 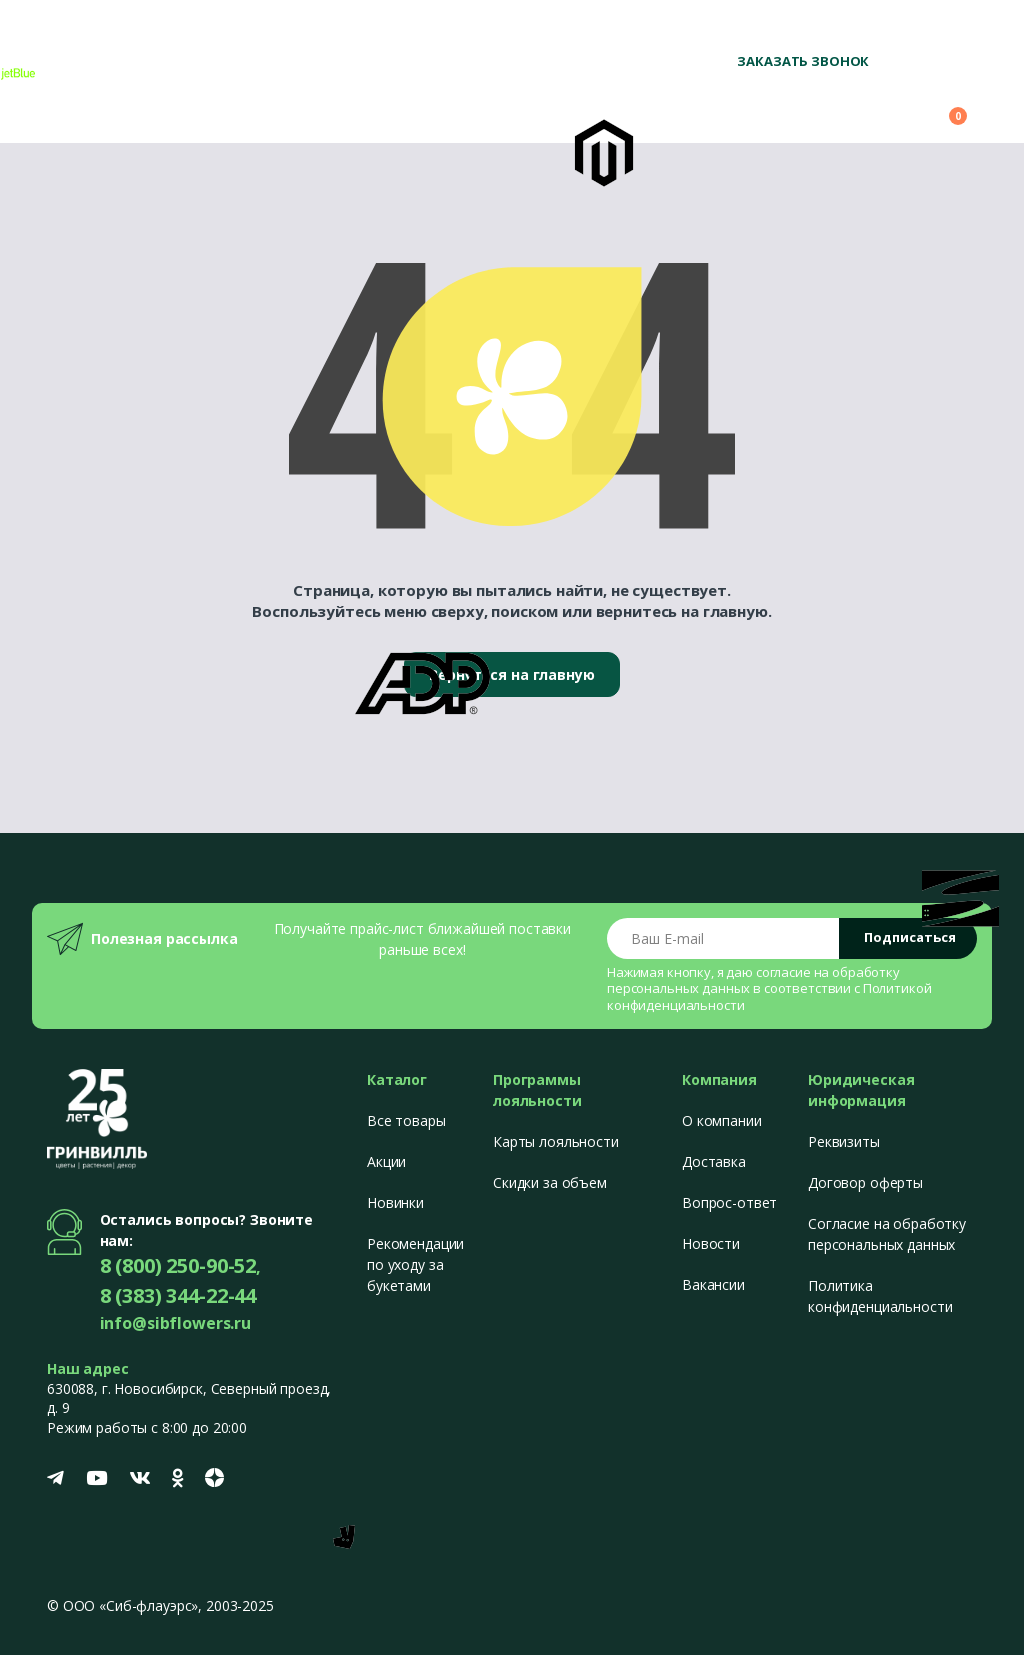 I want to click on apache subversion version control system logo, so click(x=960, y=898).